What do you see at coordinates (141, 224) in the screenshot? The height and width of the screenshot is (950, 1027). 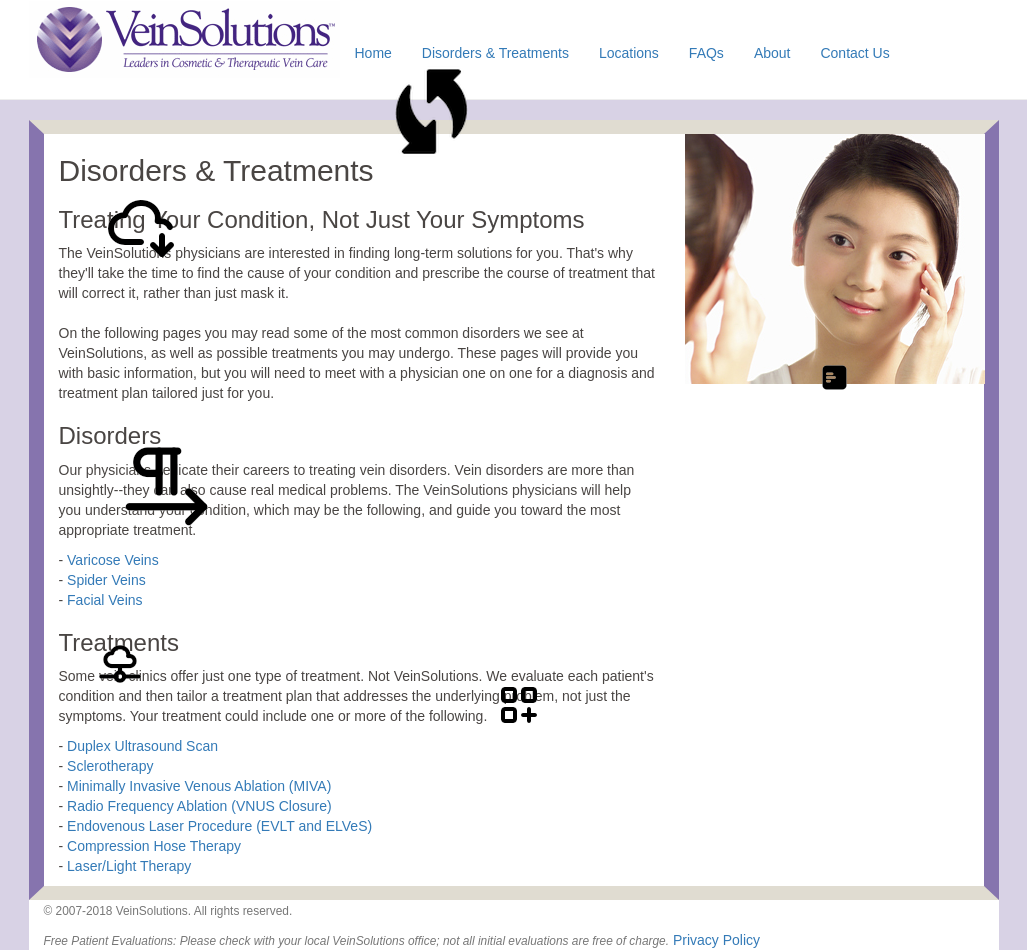 I see `download from cloud storage` at bounding box center [141, 224].